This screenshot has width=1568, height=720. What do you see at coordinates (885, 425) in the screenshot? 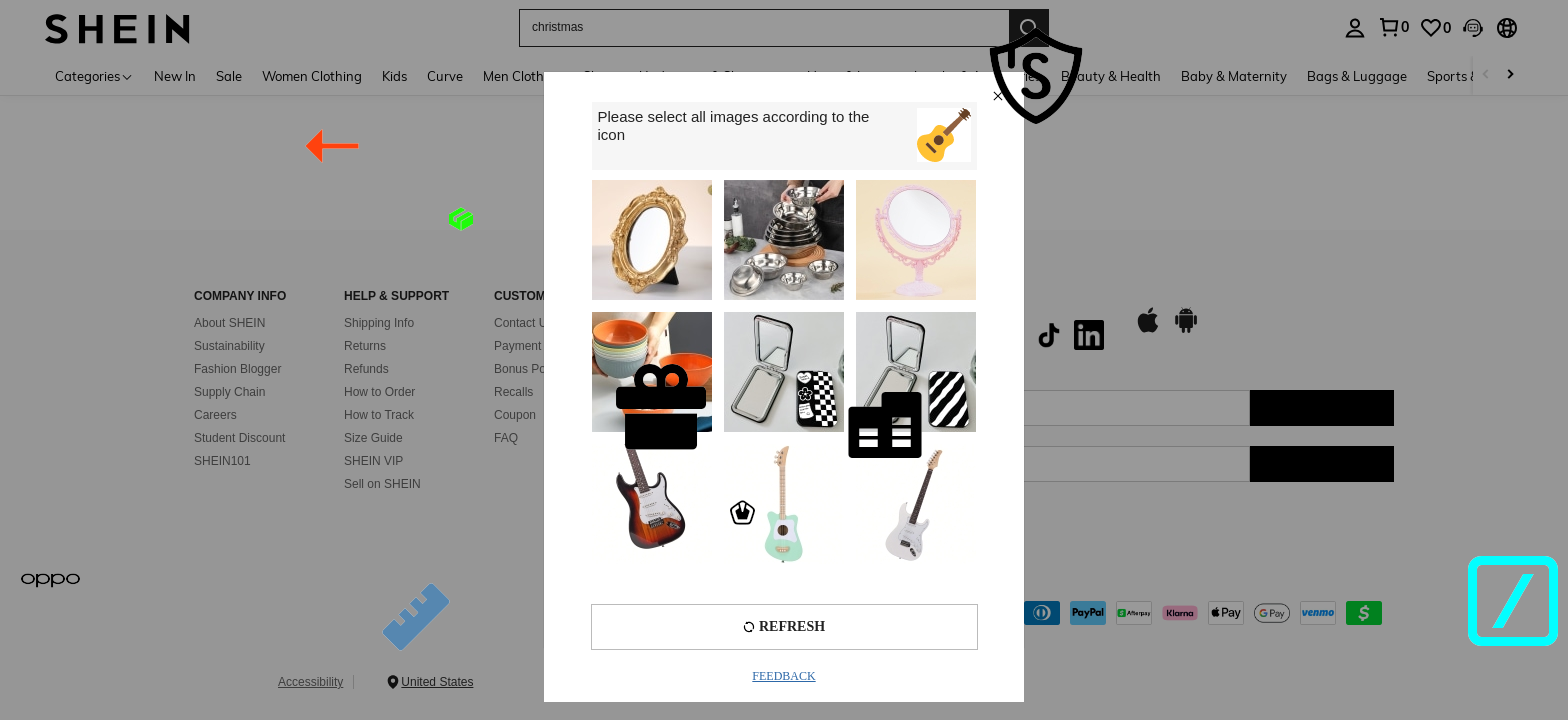
I see `access database or data storage` at bounding box center [885, 425].